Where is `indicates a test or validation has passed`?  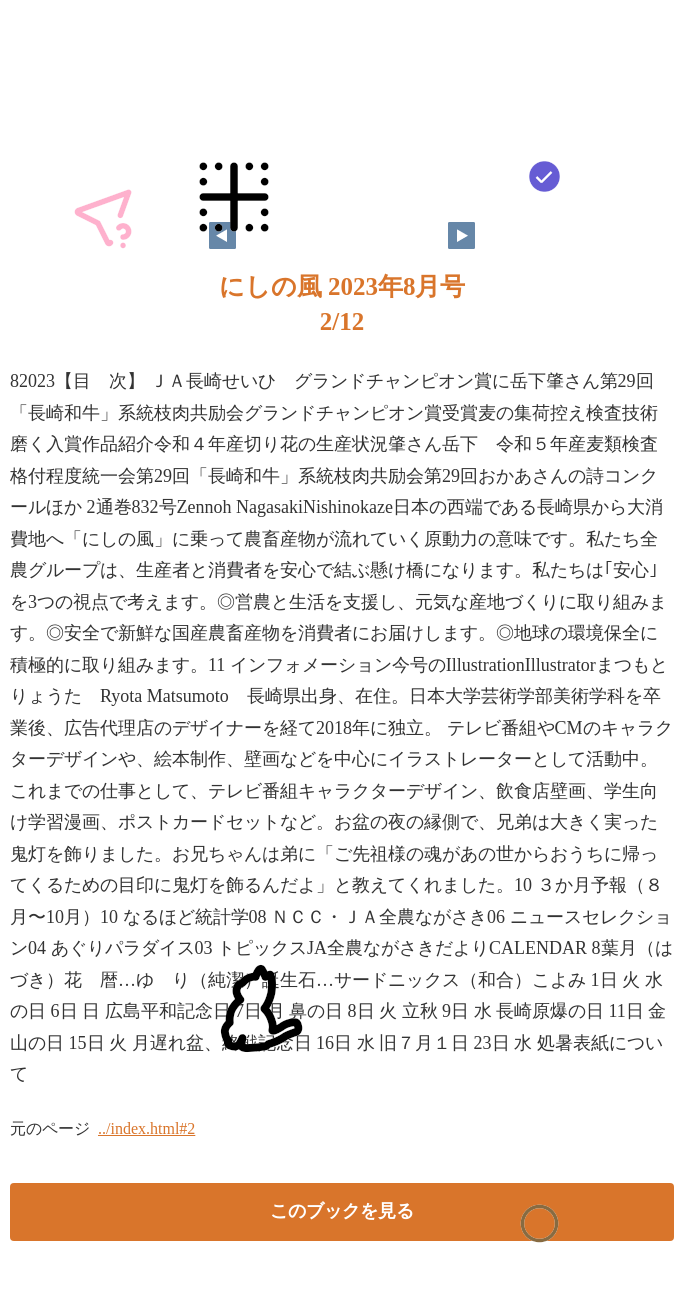 indicates a test or validation has passed is located at coordinates (544, 176).